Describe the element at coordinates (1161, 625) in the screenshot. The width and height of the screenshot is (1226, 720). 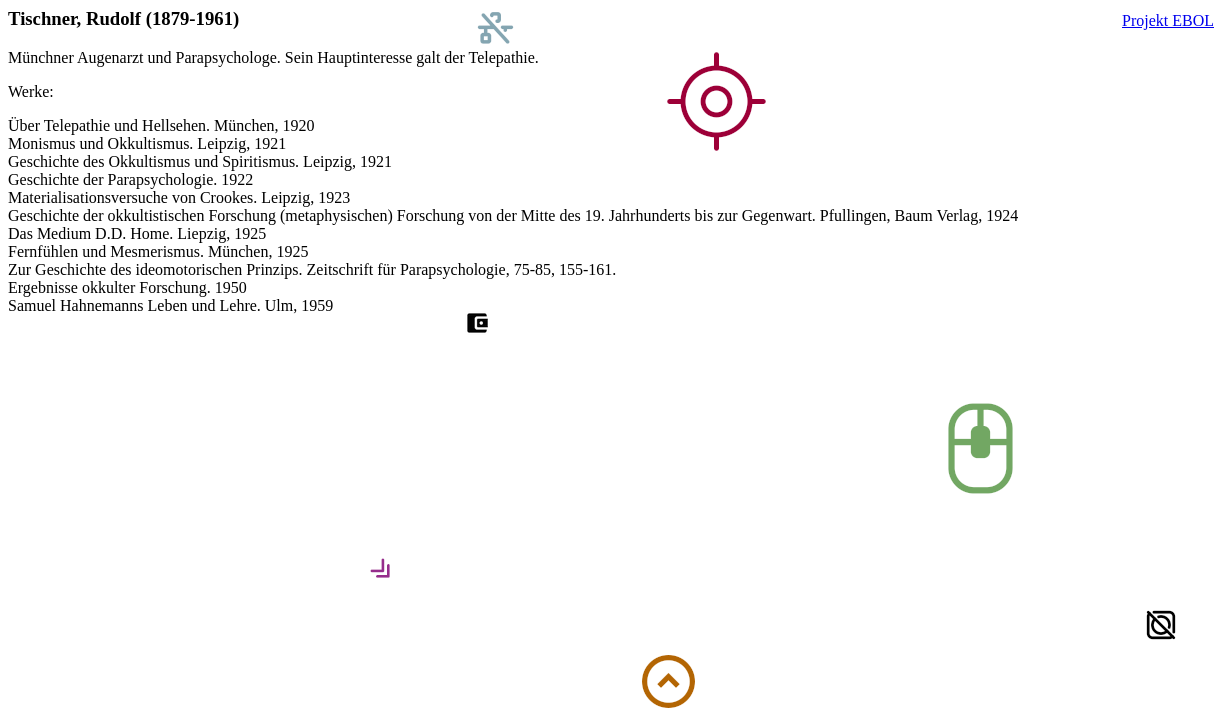
I see `tumble dry not allowed` at that location.